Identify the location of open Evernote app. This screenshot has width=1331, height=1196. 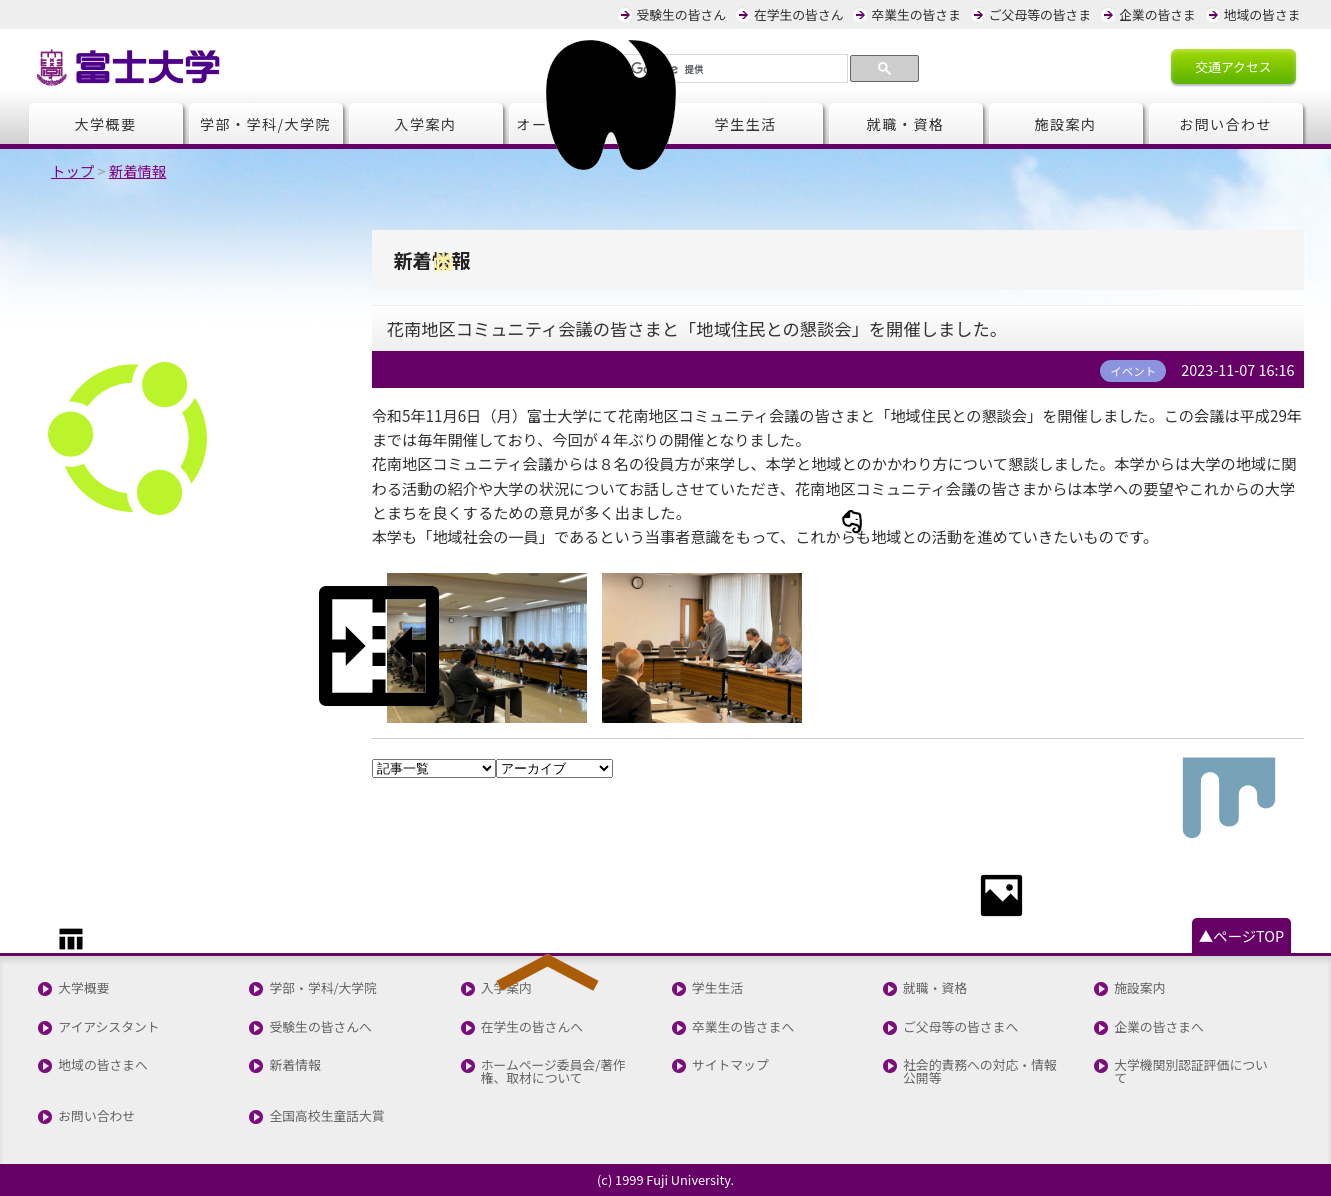
(852, 521).